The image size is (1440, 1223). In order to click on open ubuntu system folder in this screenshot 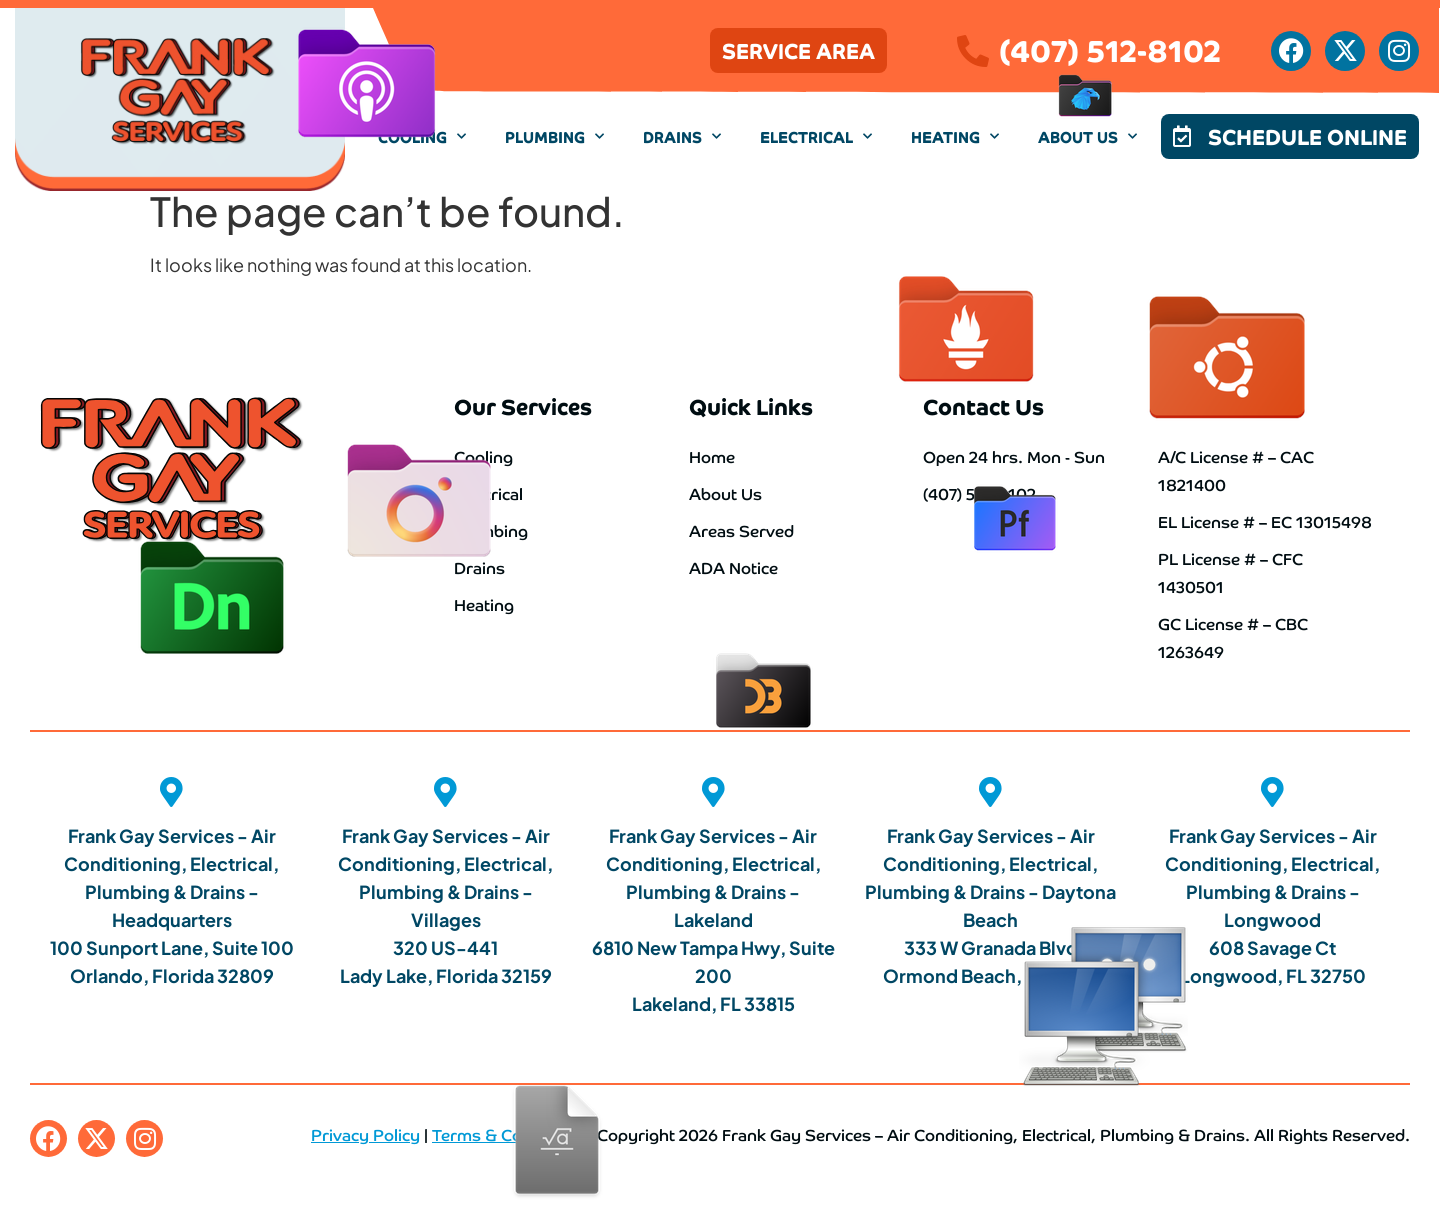, I will do `click(1226, 361)`.